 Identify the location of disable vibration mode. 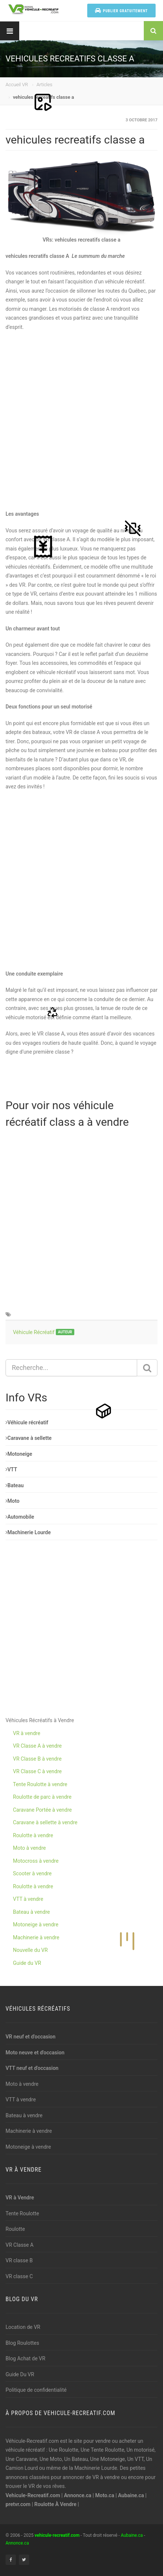
(133, 528).